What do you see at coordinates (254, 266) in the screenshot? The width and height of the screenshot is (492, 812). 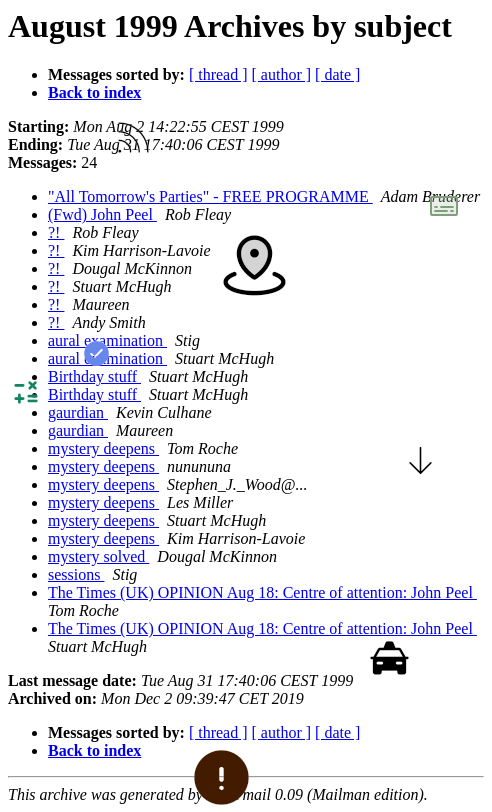 I see `view location area or region on map` at bounding box center [254, 266].